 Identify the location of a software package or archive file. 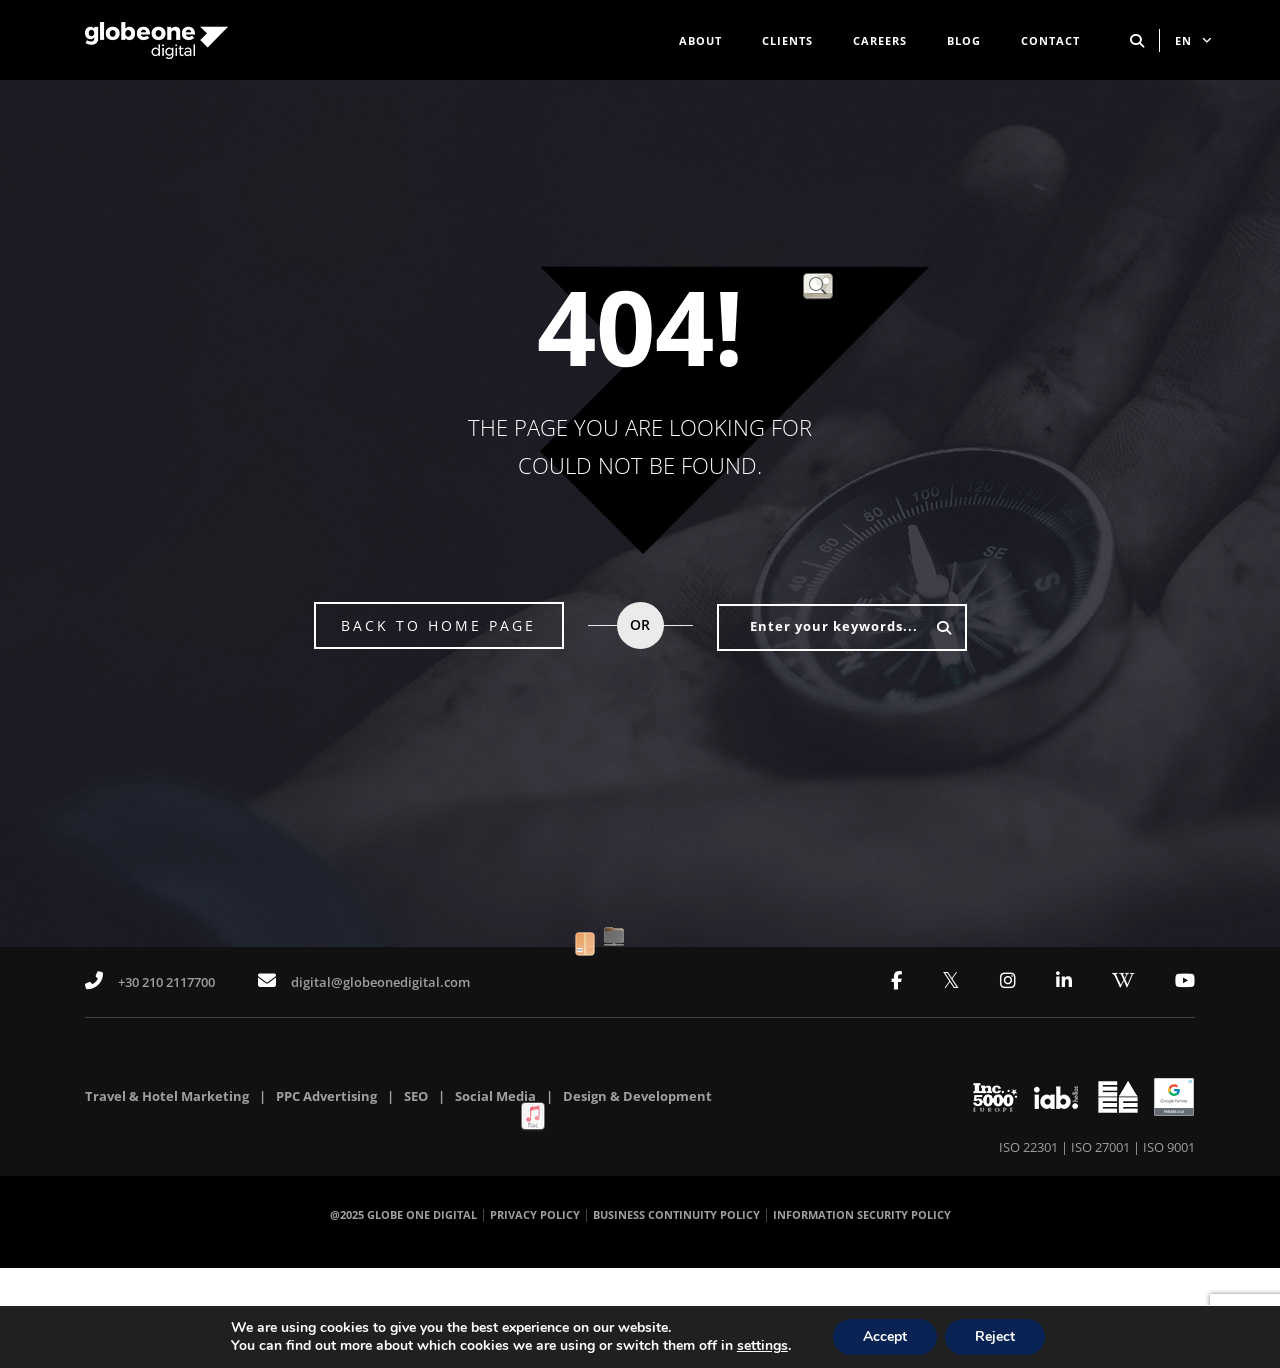
(585, 944).